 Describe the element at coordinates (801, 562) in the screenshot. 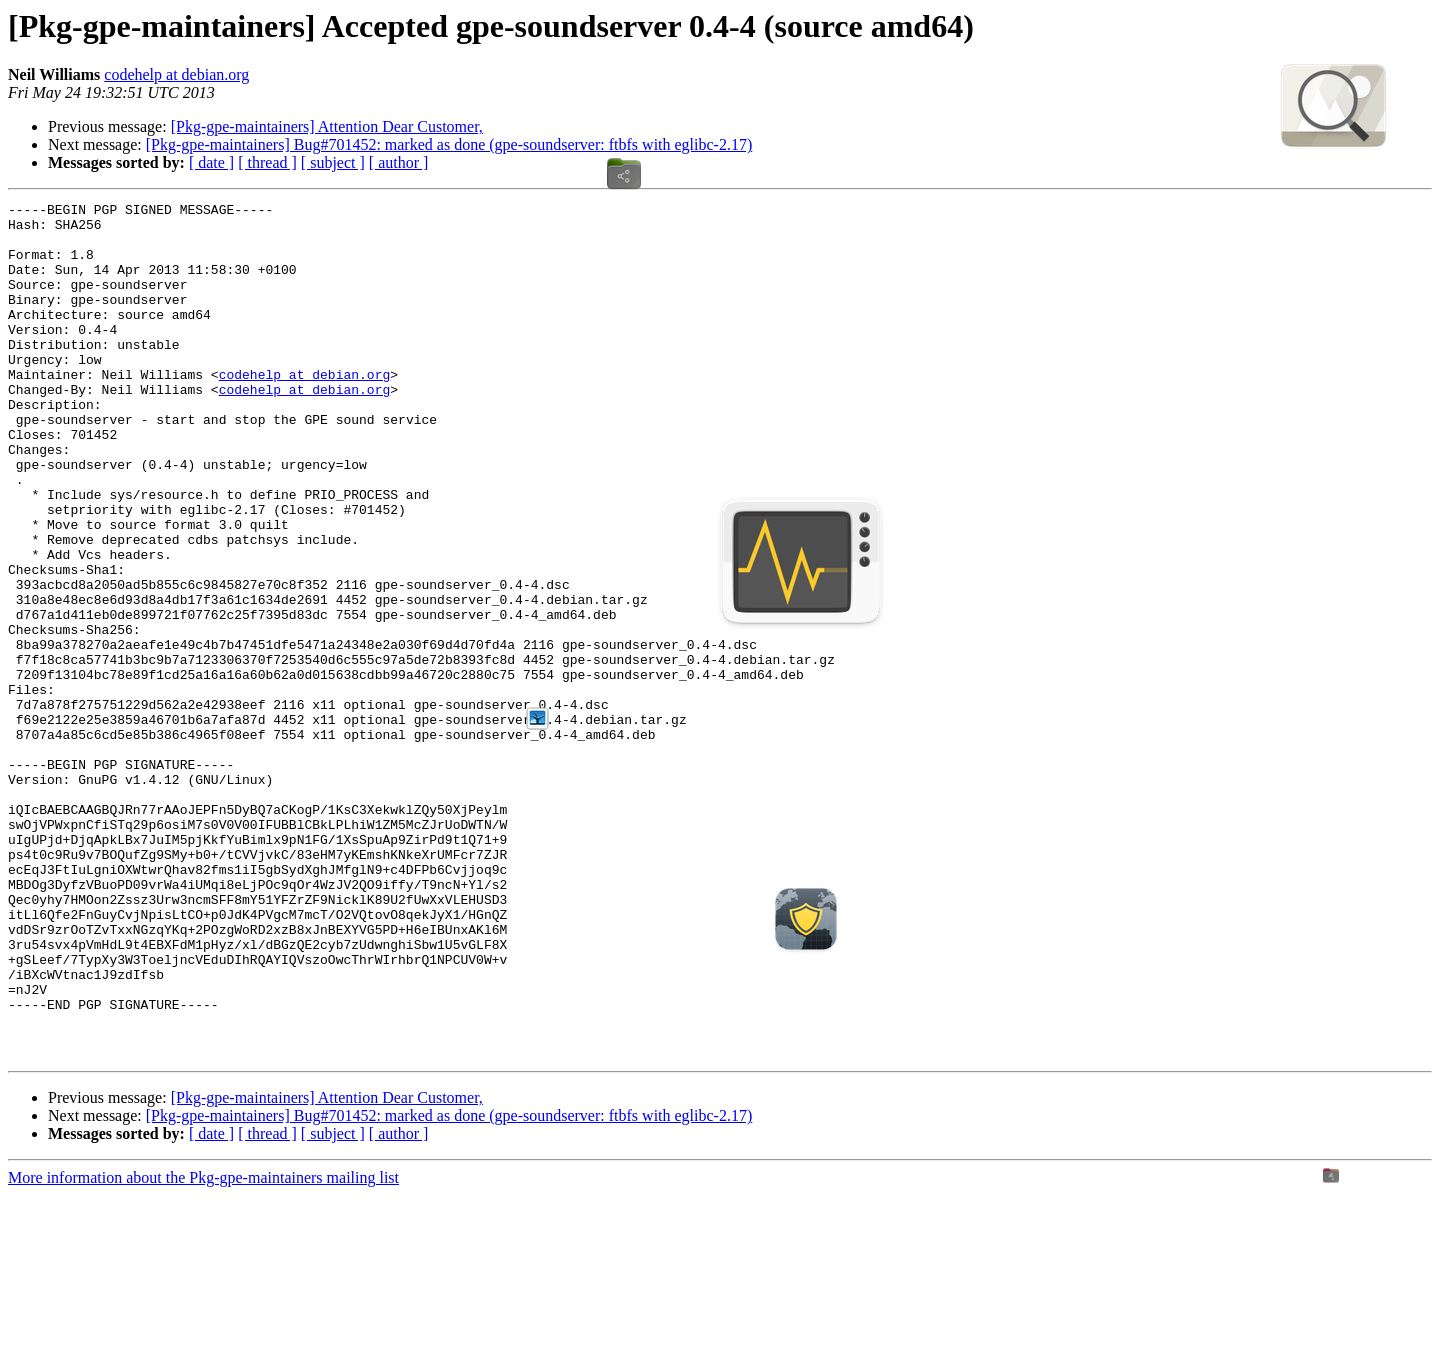

I see `open system monitor application` at that location.